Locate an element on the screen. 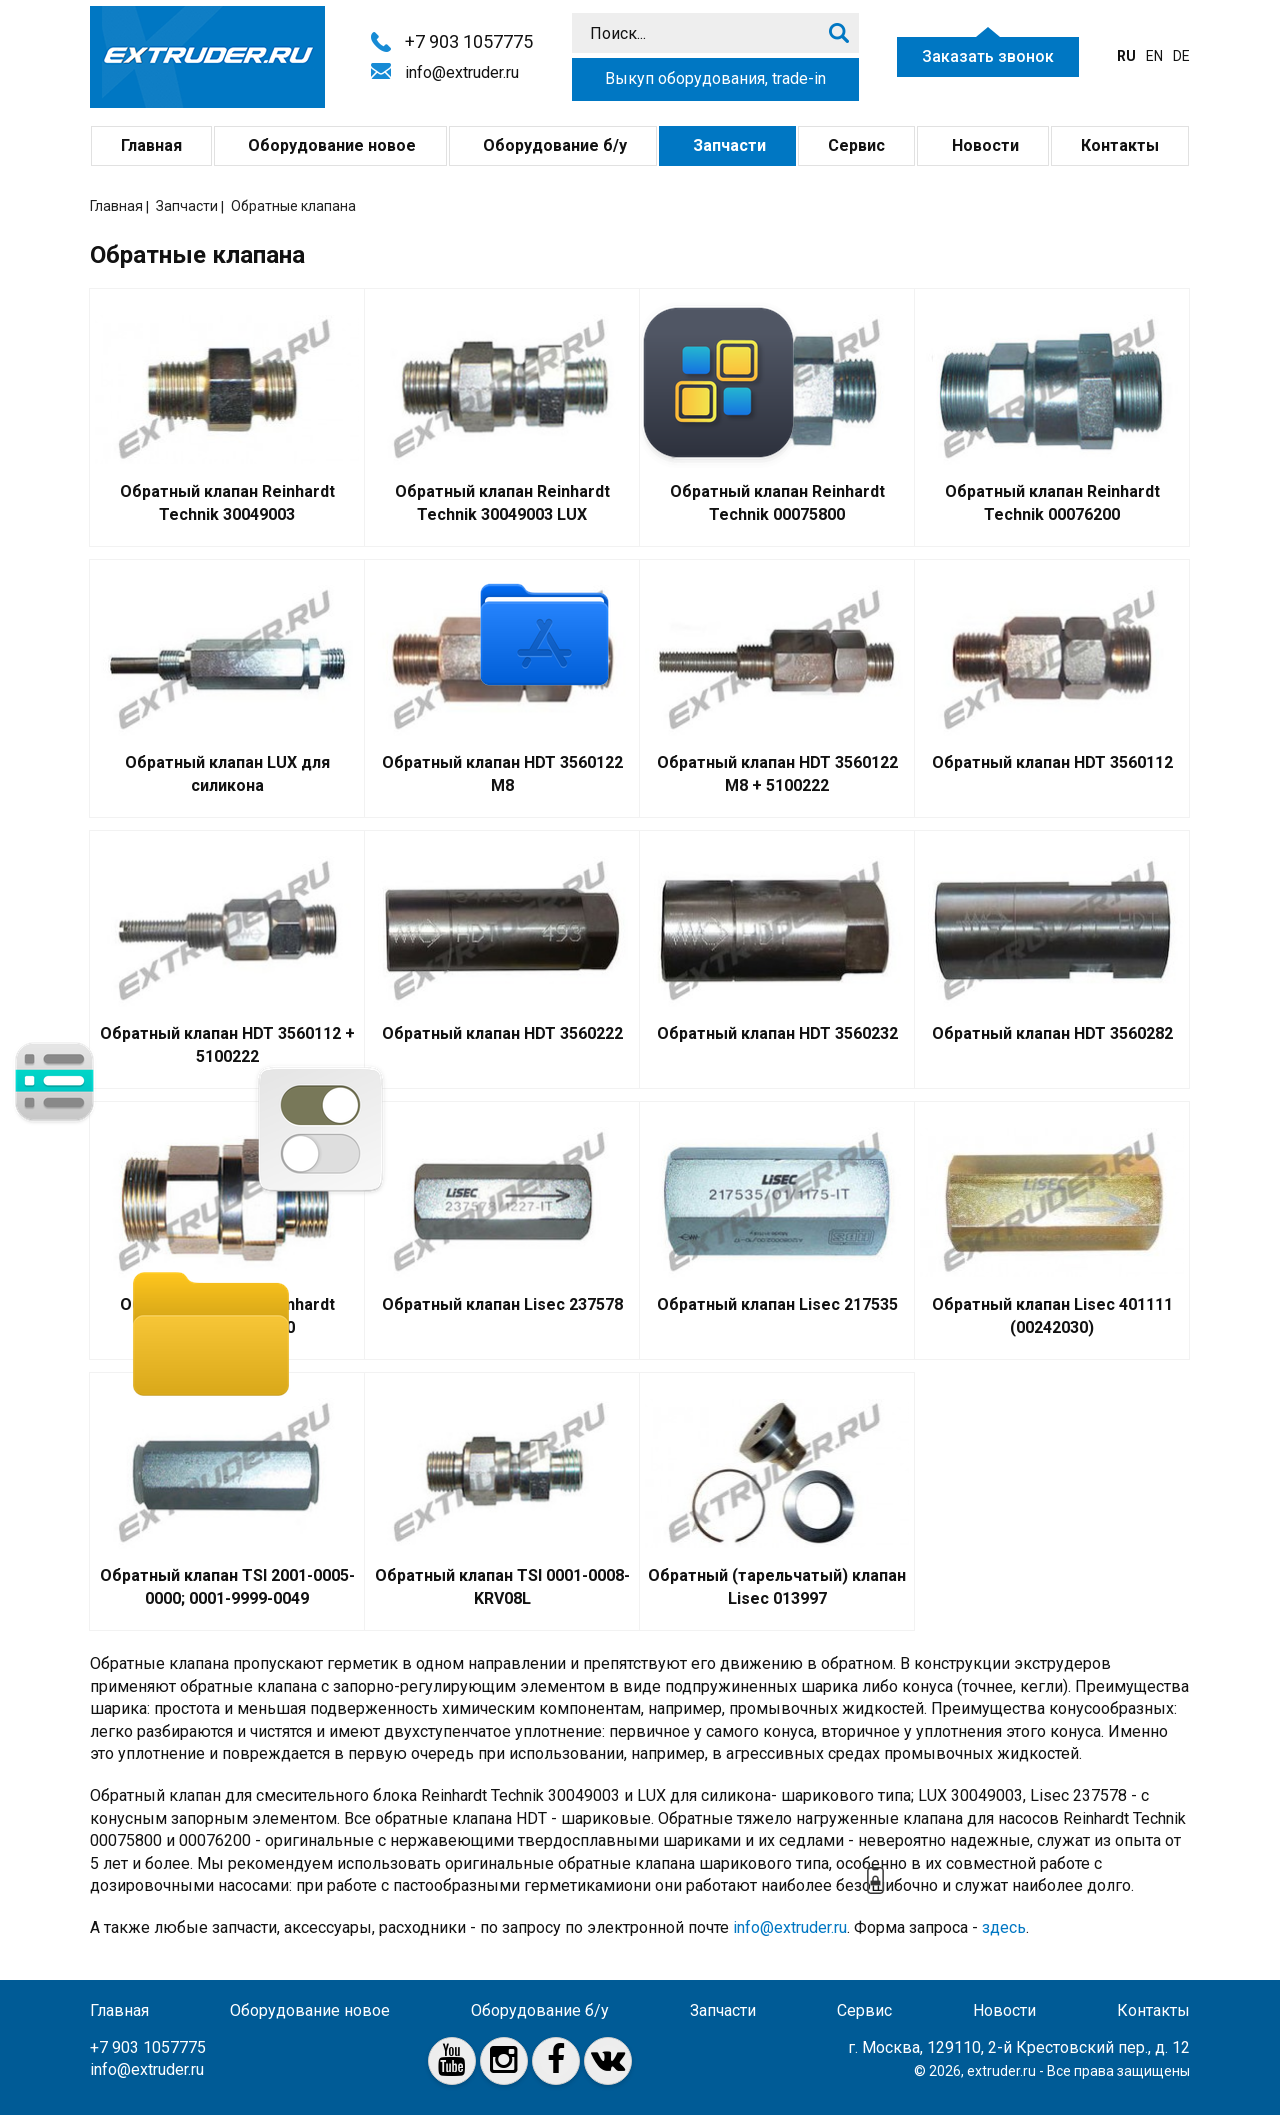  device is locked or secured is located at coordinates (875, 1880).